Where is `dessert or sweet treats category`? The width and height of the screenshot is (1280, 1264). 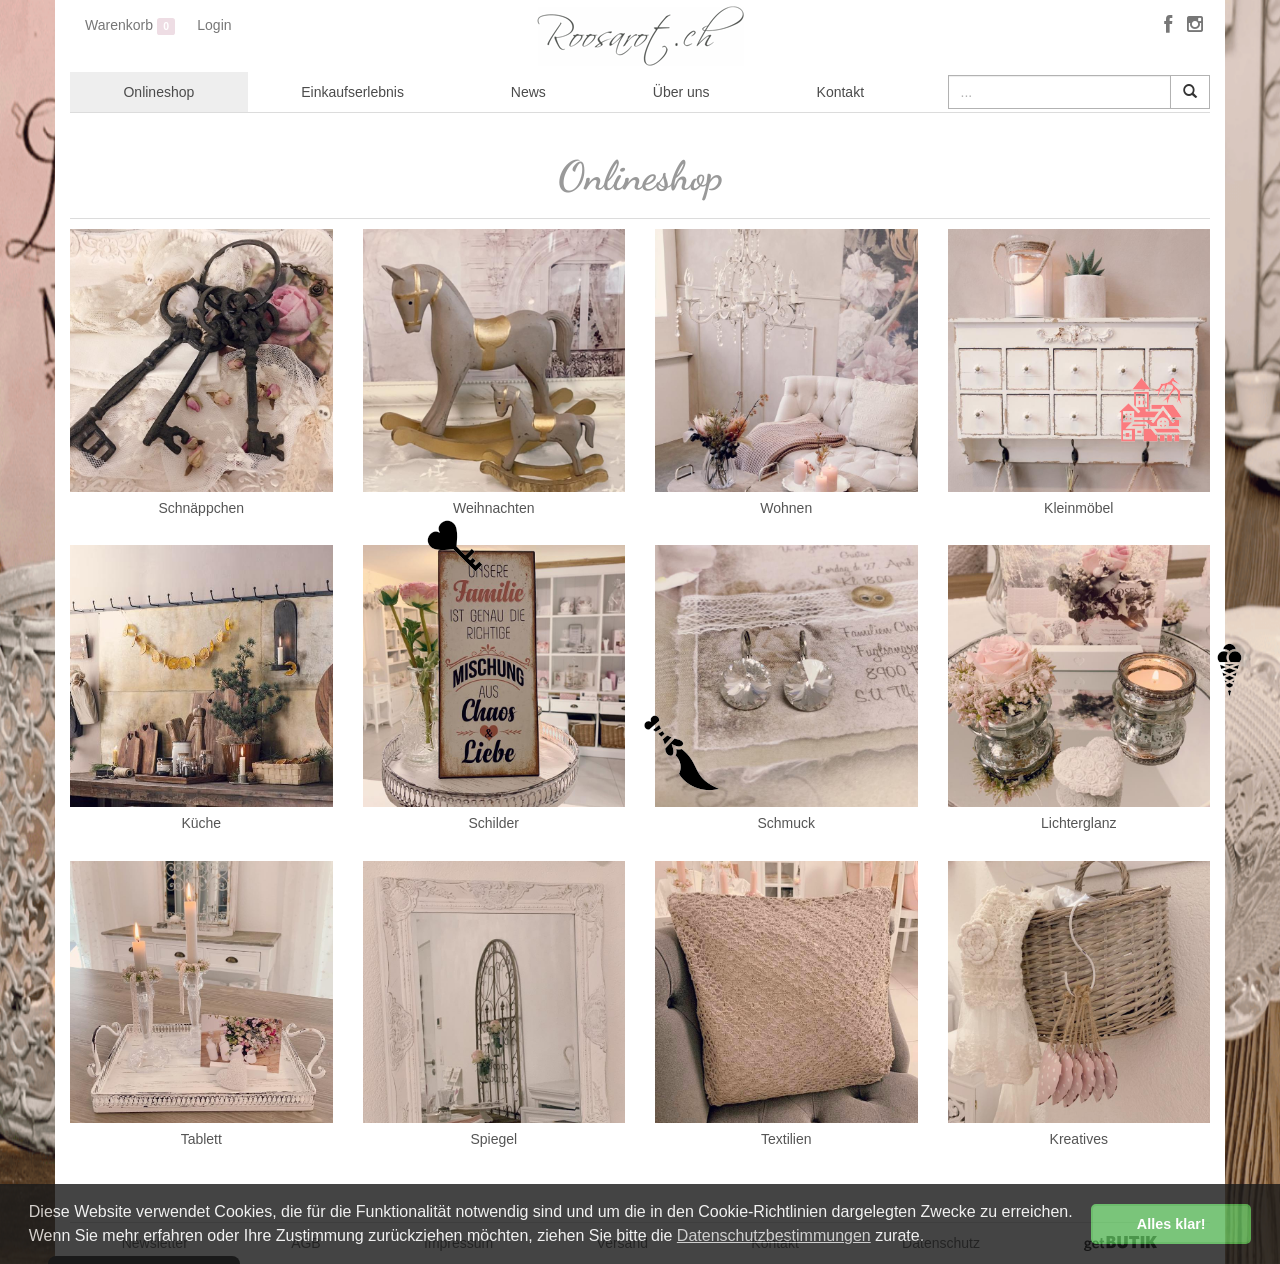
dessert or sweet treats category is located at coordinates (1229, 670).